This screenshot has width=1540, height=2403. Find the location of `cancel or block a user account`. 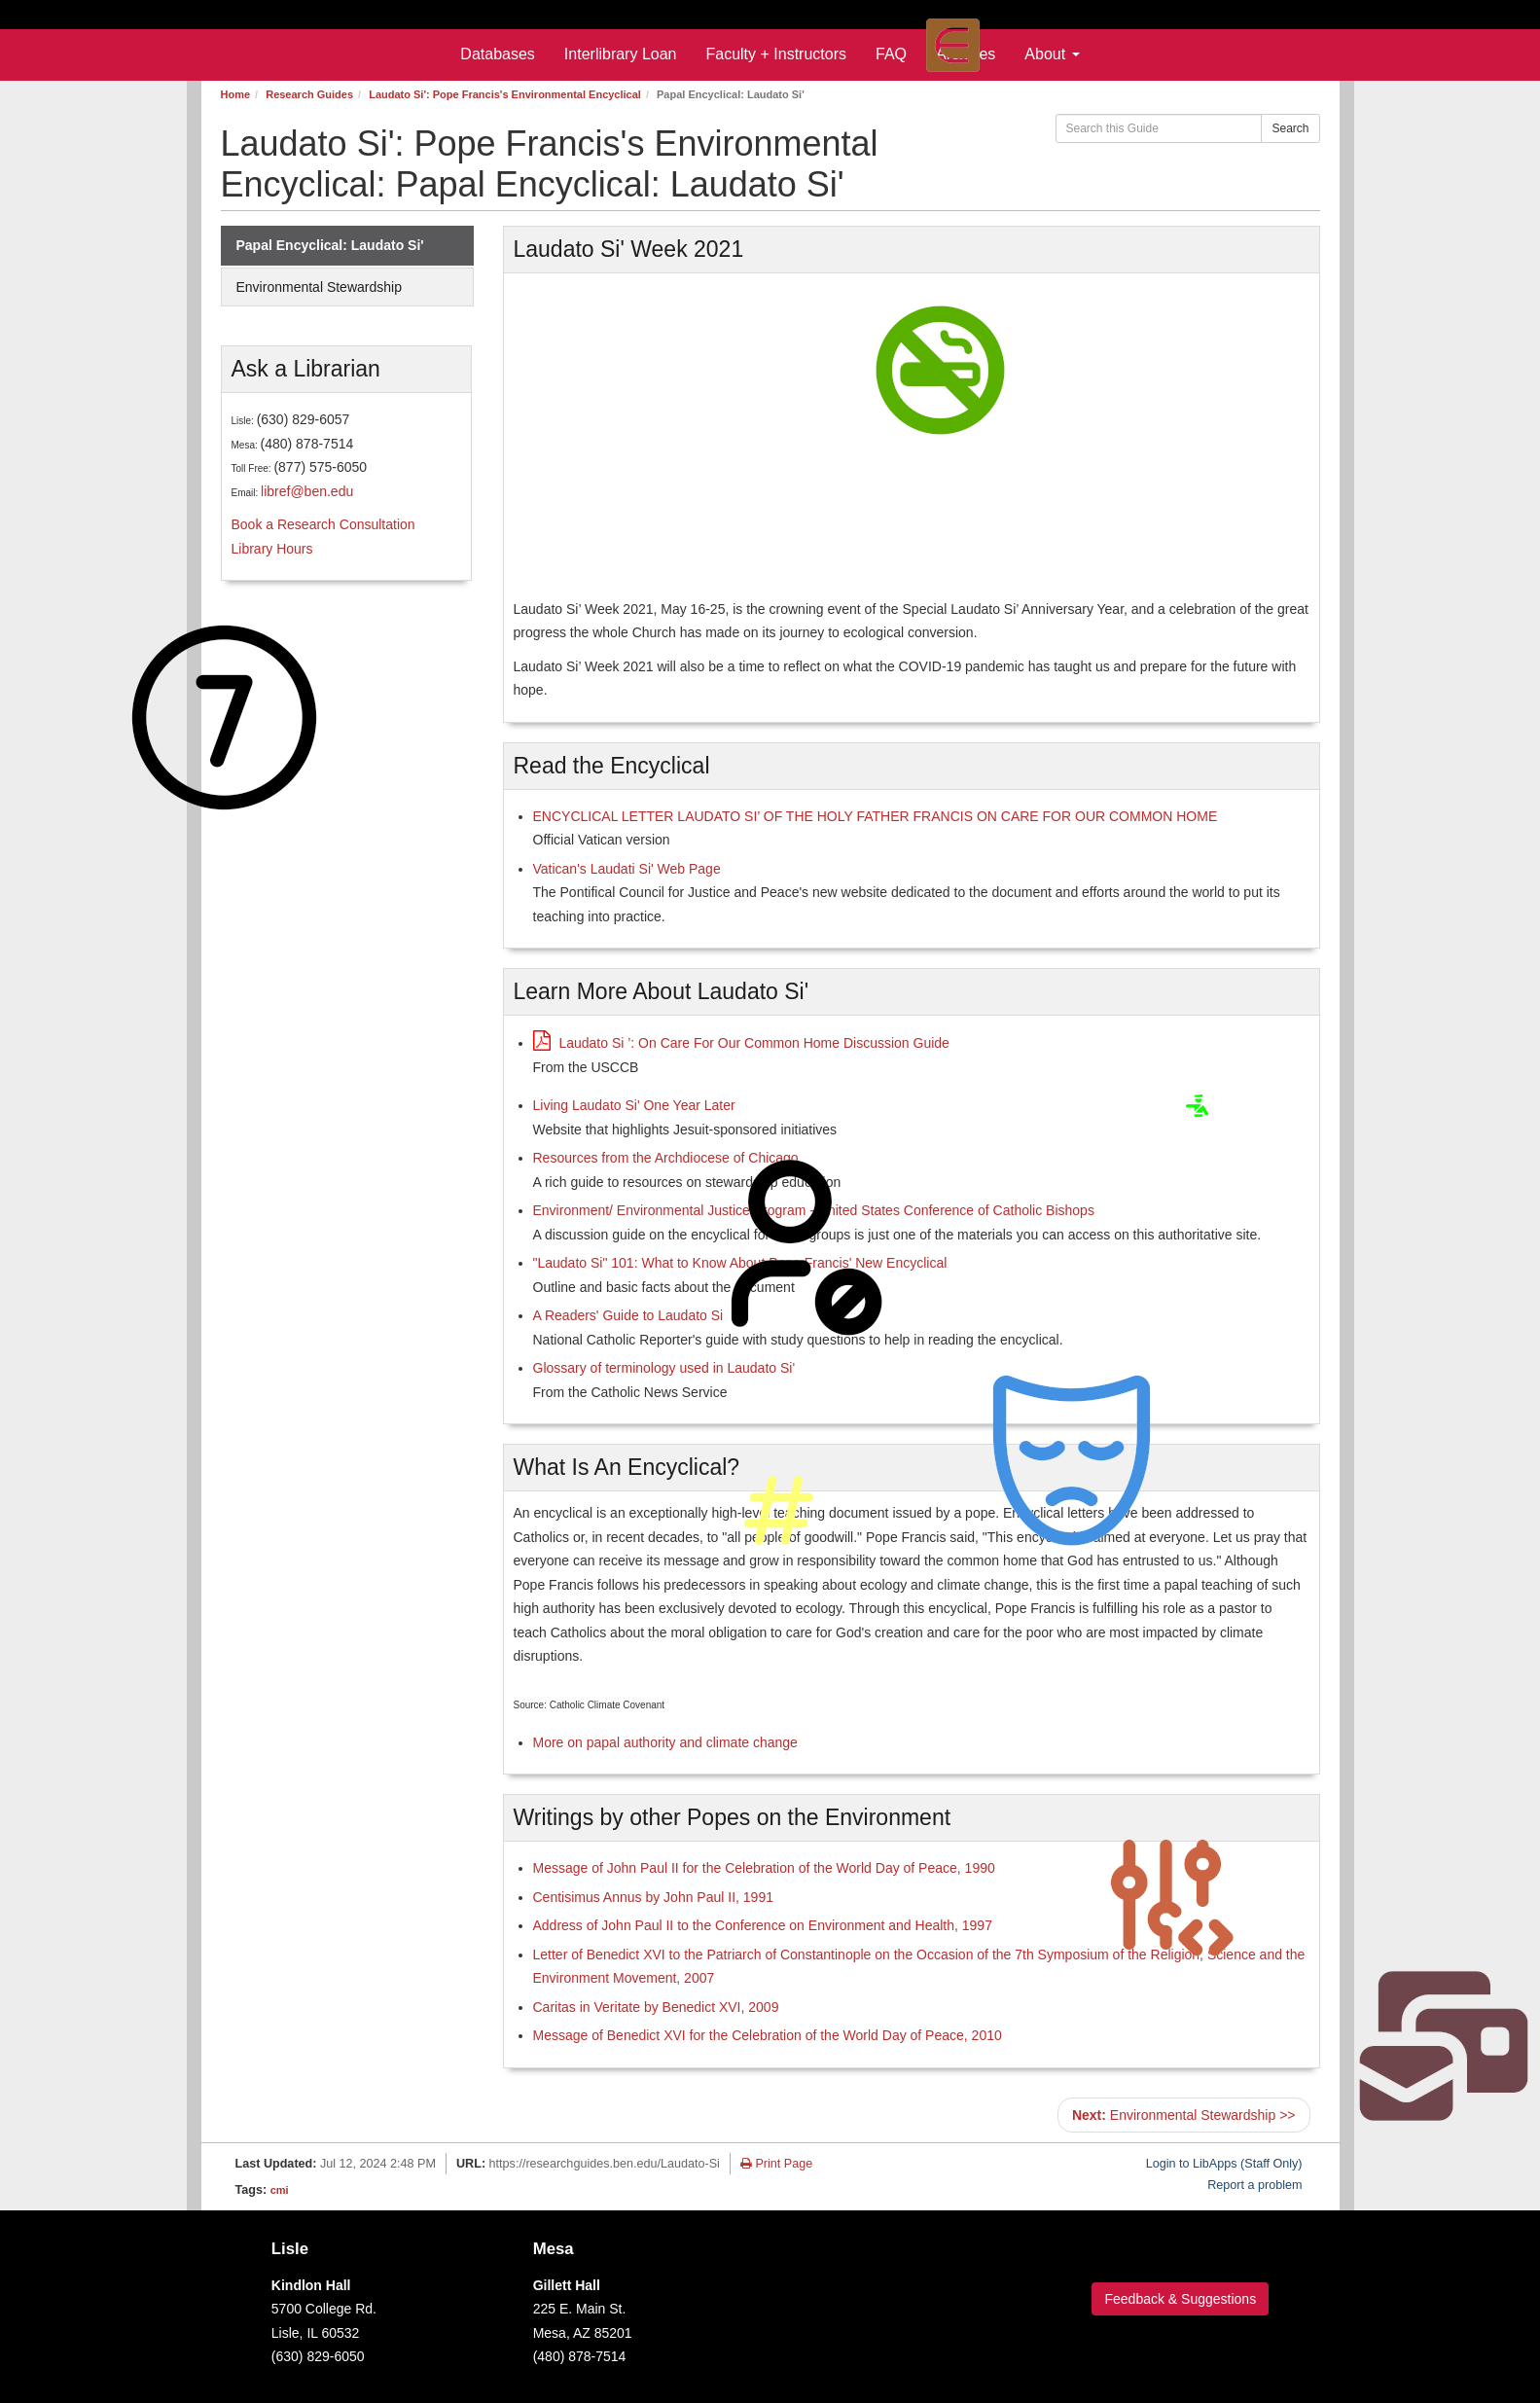

cancel or block a user account is located at coordinates (790, 1243).